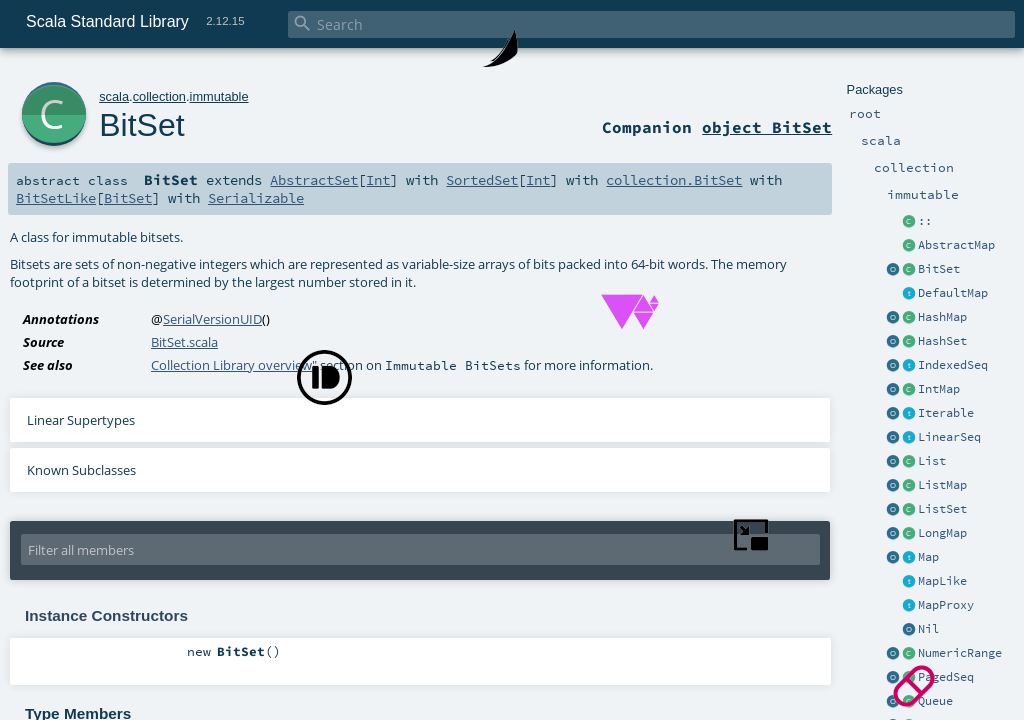 This screenshot has height=720, width=1024. Describe the element at coordinates (751, 535) in the screenshot. I see `enable picture-in-picture mode` at that location.